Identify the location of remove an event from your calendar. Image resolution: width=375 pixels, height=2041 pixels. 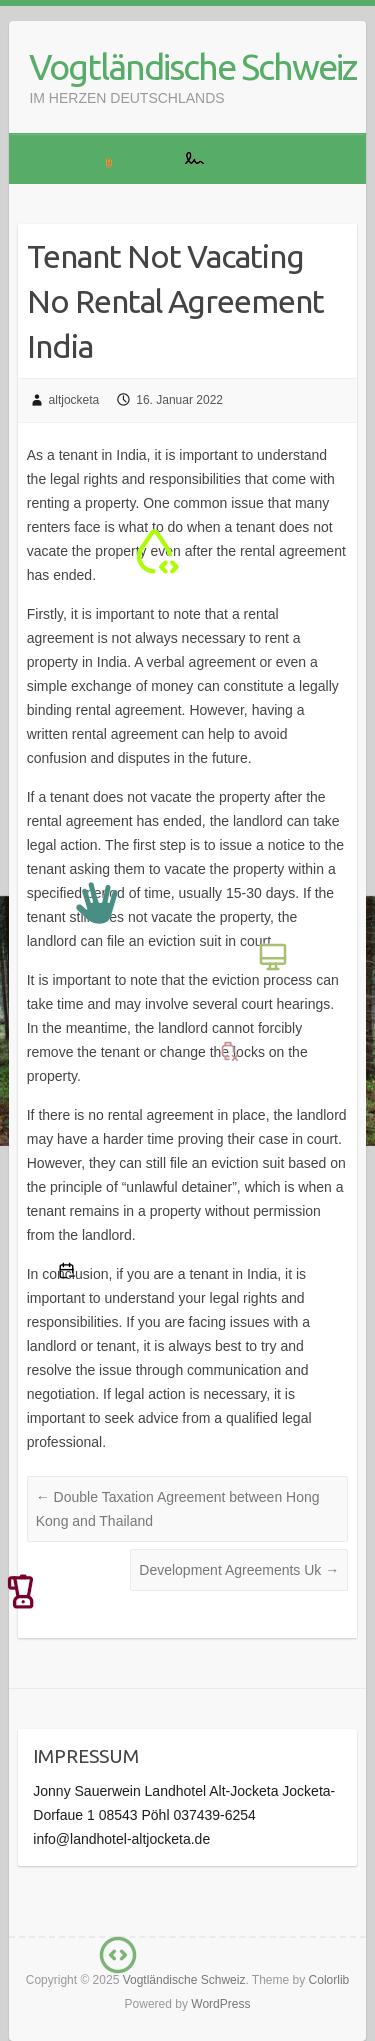
(66, 1270).